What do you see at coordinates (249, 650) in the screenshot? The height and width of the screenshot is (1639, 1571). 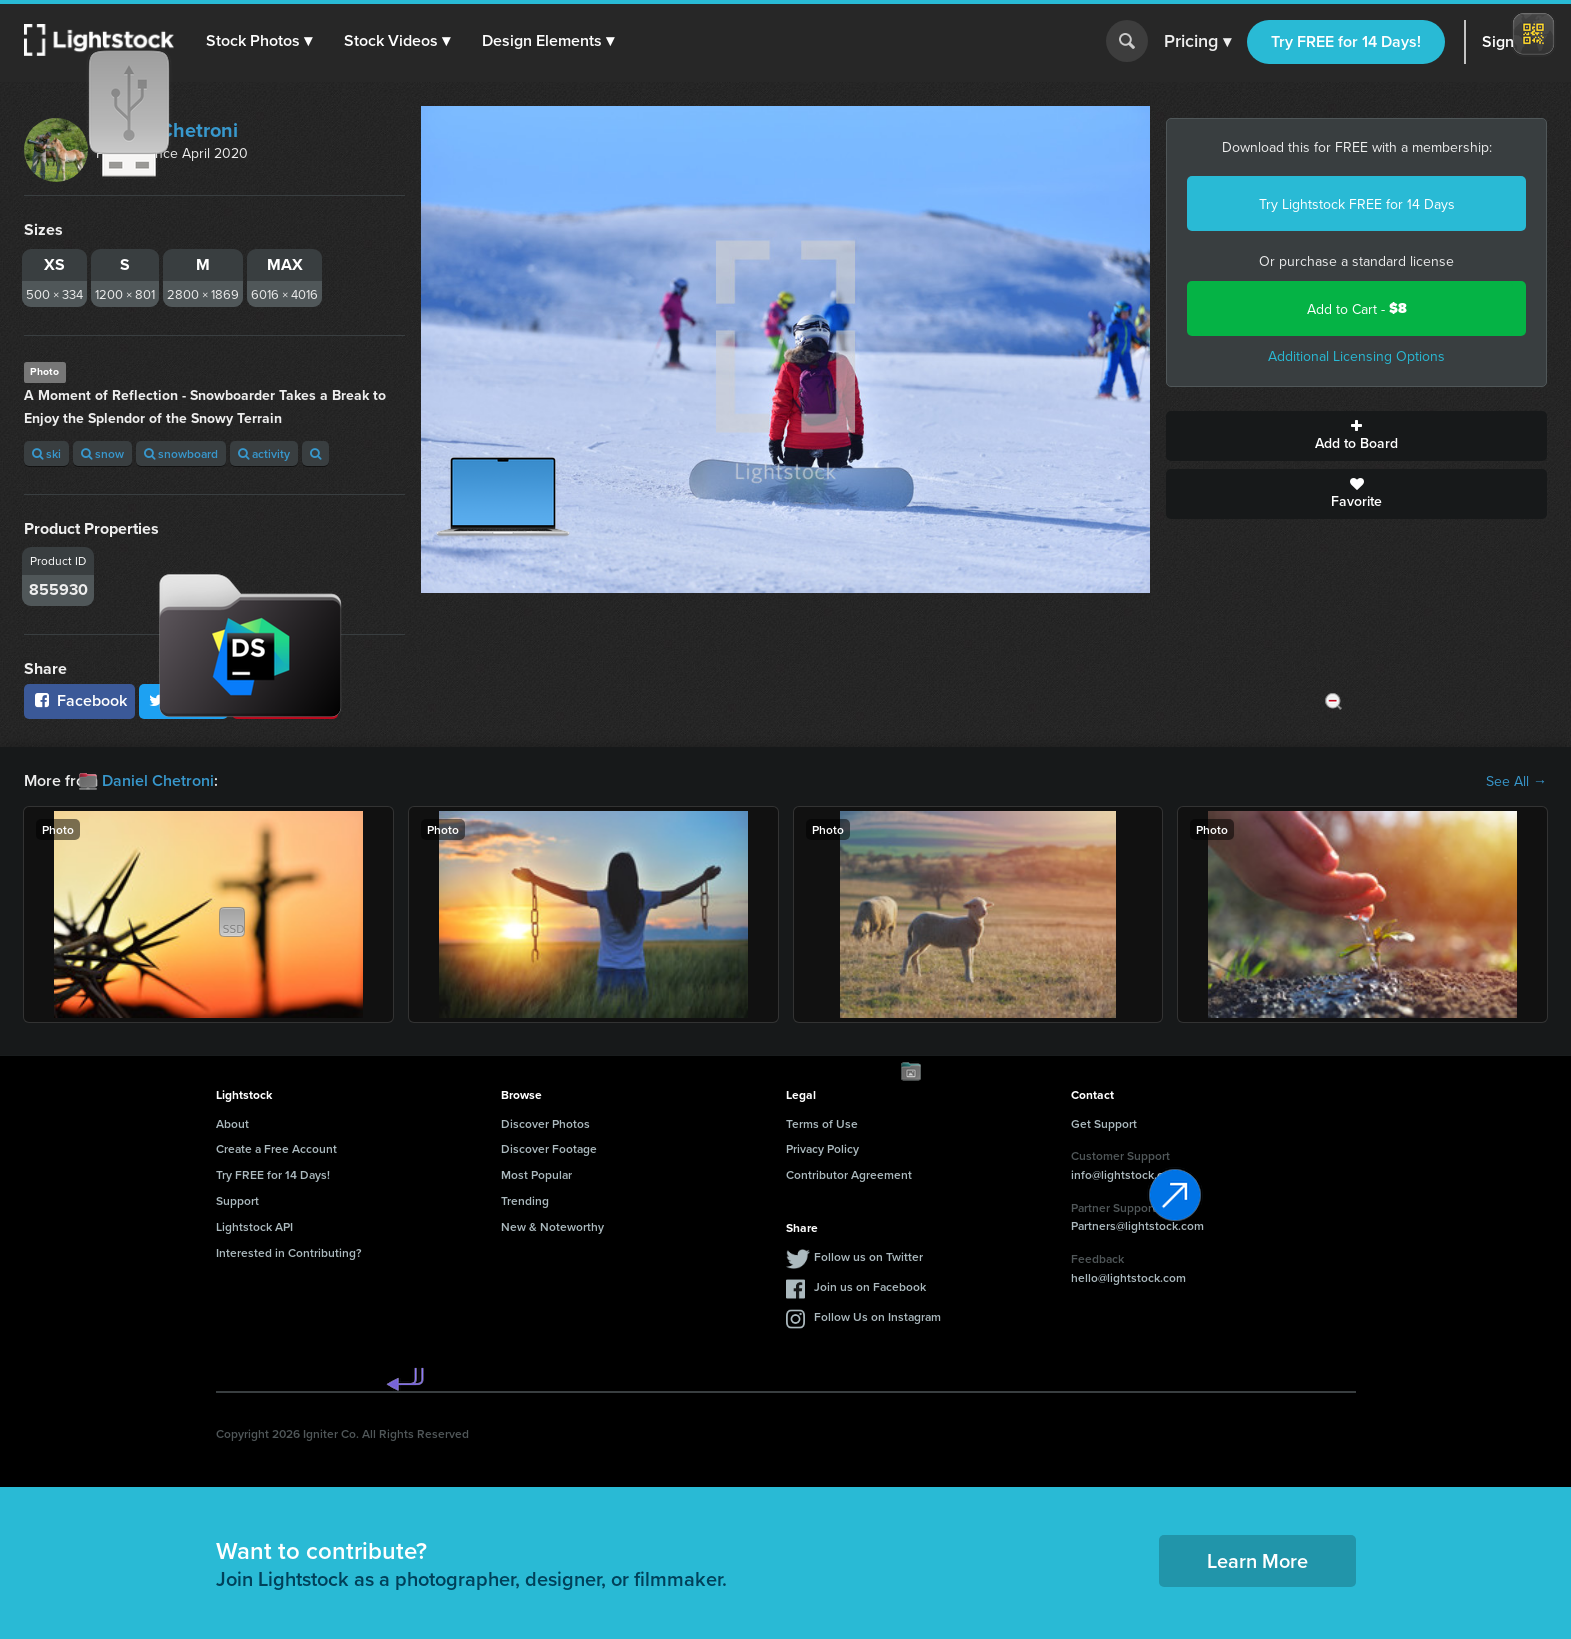 I see `folder containing JetBrains DataSpell project files` at bounding box center [249, 650].